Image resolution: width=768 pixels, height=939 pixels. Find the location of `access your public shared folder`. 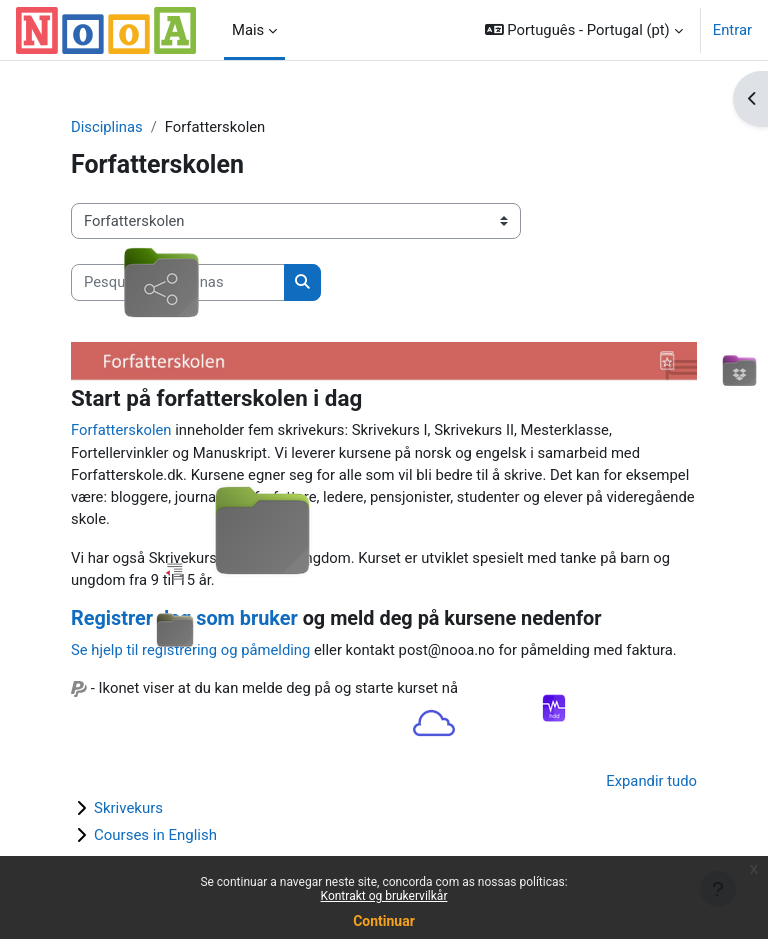

access your public shared folder is located at coordinates (161, 282).